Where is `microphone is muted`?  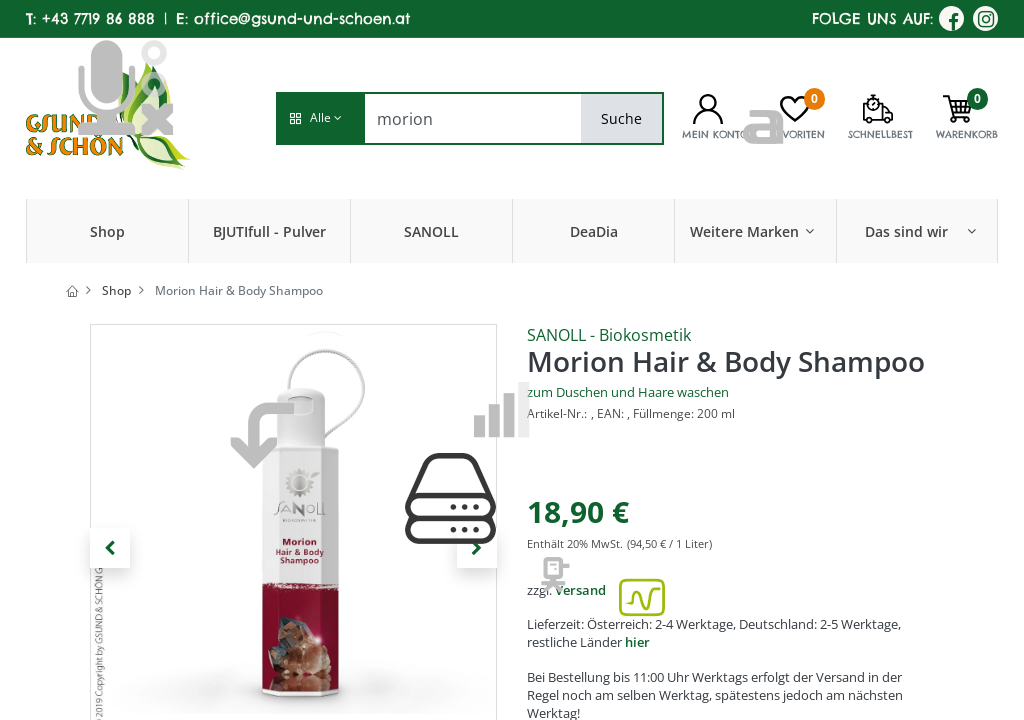 microphone is muted is located at coordinates (122, 84).